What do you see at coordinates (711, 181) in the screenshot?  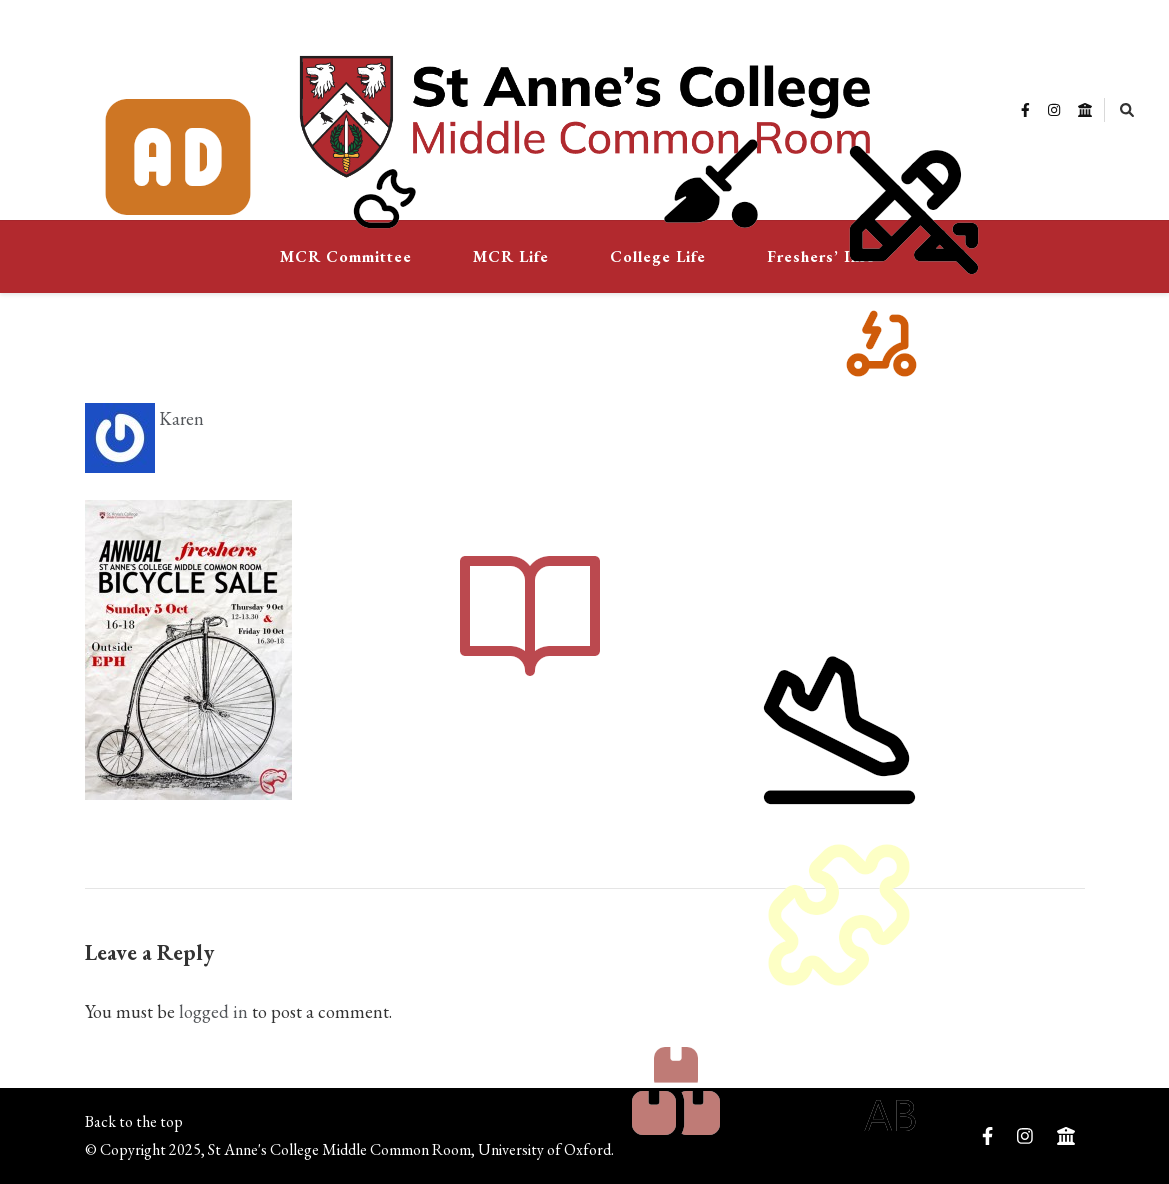 I see `access broomball game or sport features` at bounding box center [711, 181].